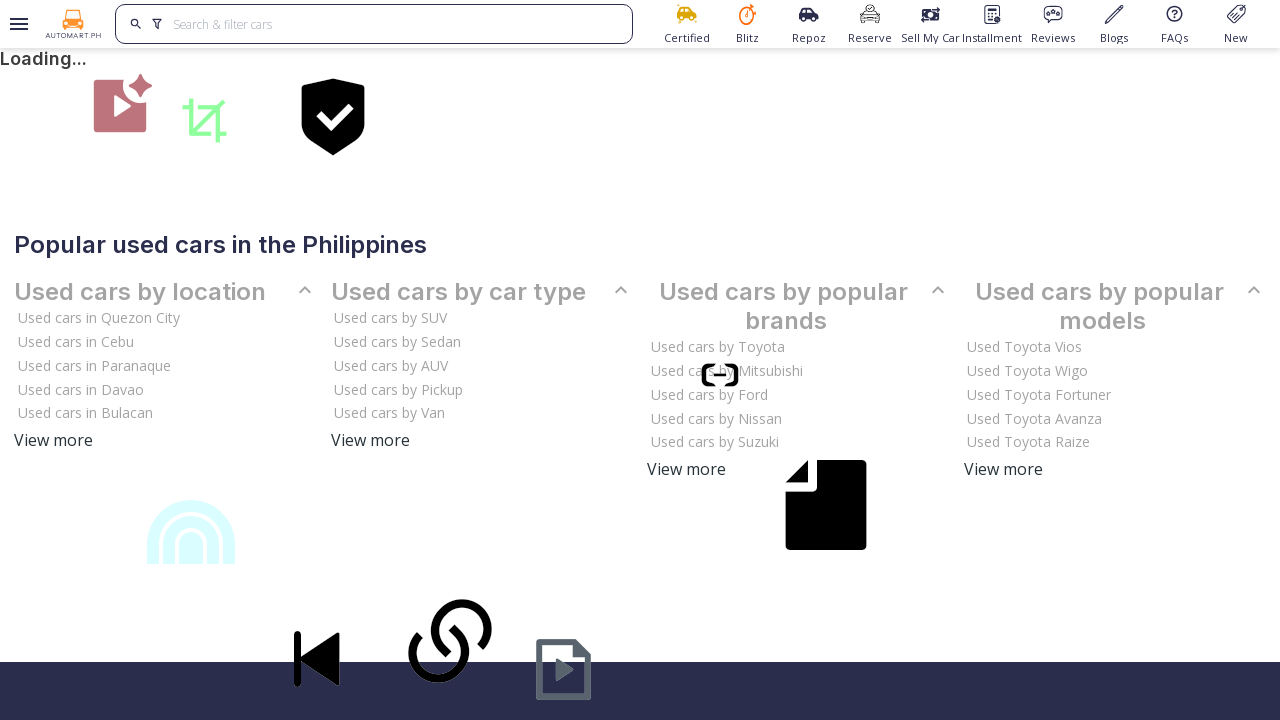  I want to click on view or open a document, so click(826, 505).